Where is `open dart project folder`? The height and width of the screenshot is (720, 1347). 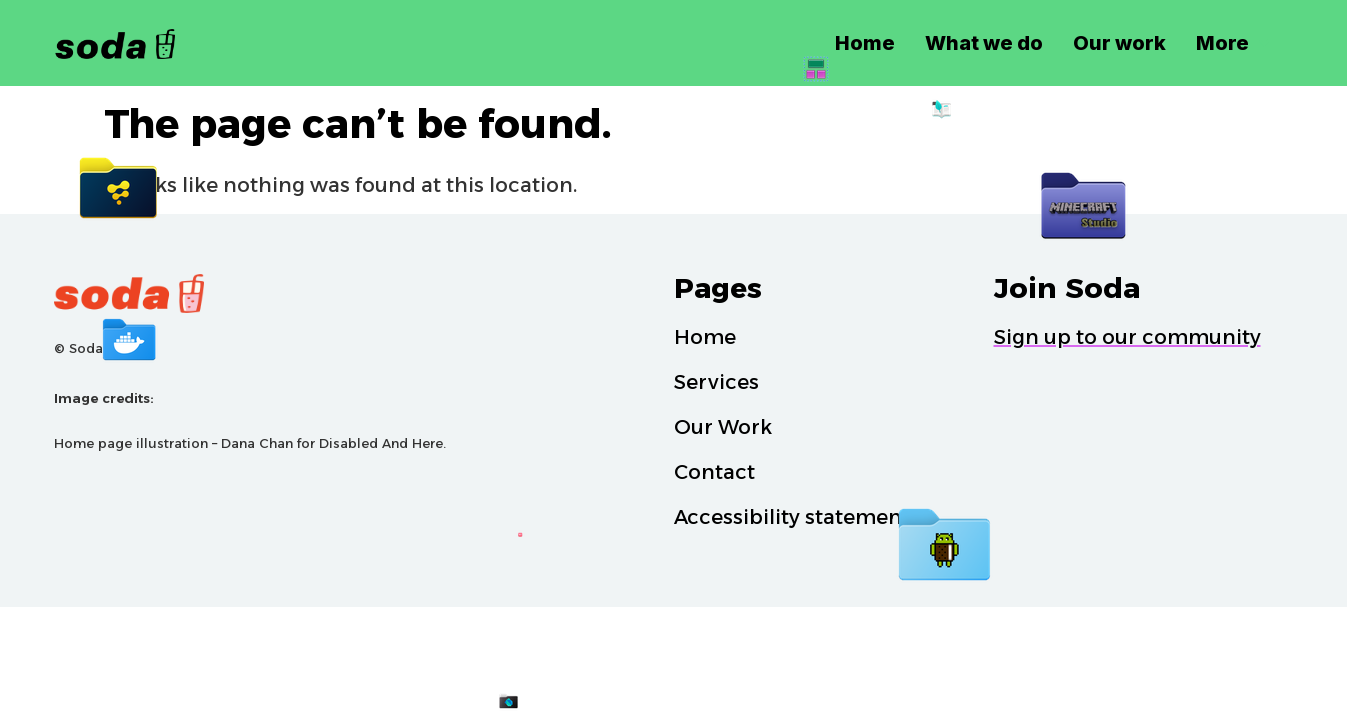 open dart project folder is located at coordinates (508, 701).